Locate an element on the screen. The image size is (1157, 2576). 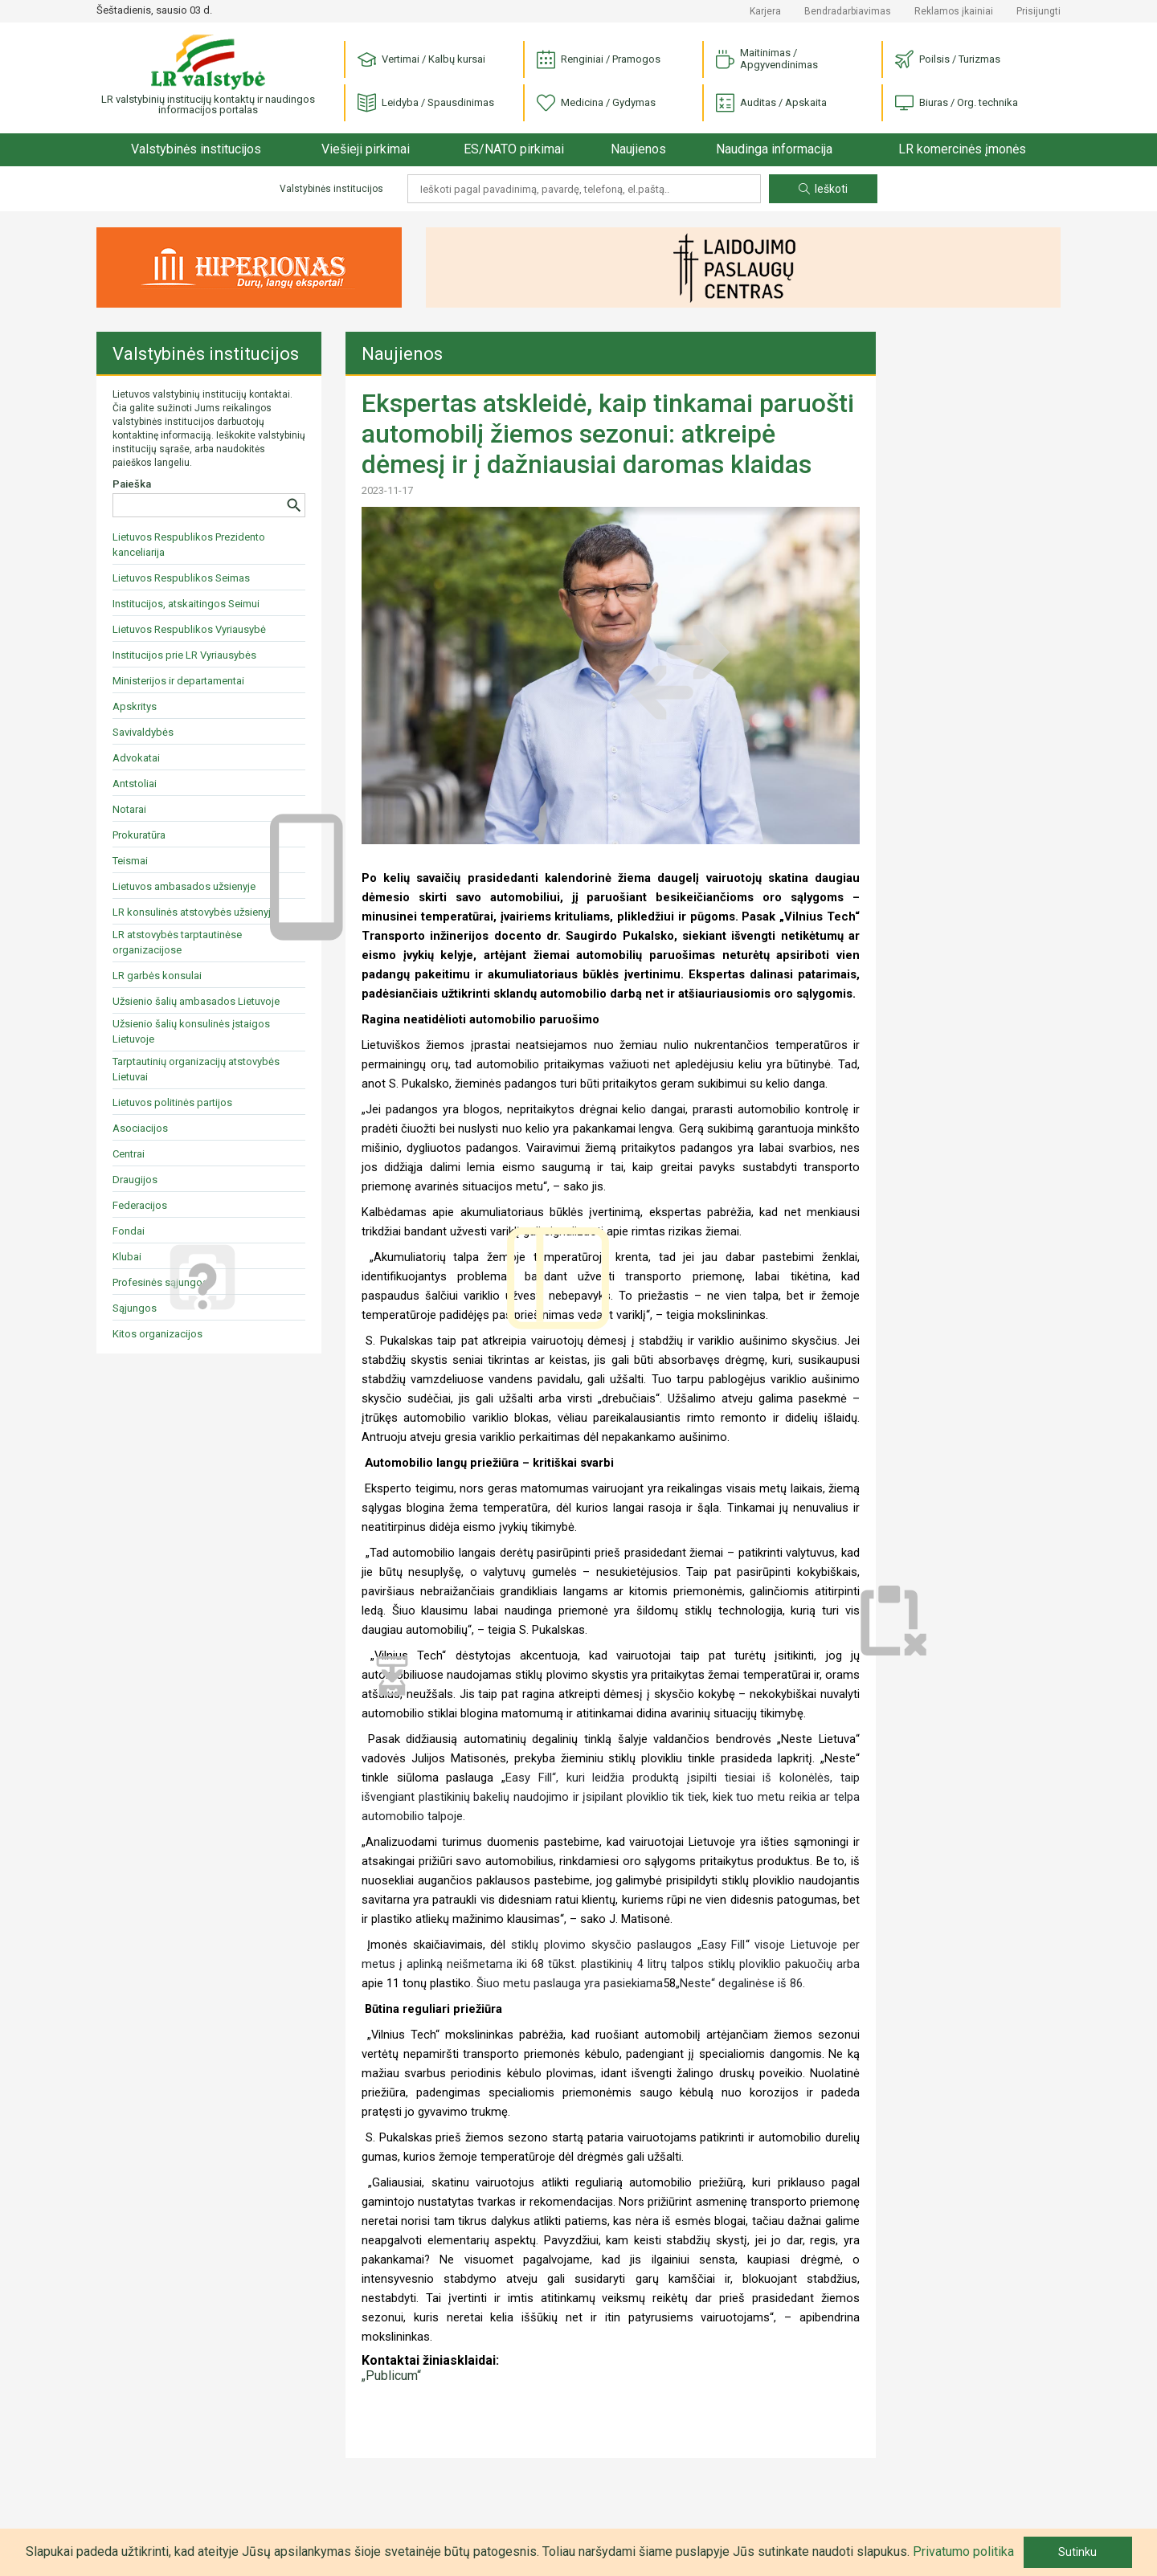
indicates a connected iPod touch device is located at coordinates (306, 877).